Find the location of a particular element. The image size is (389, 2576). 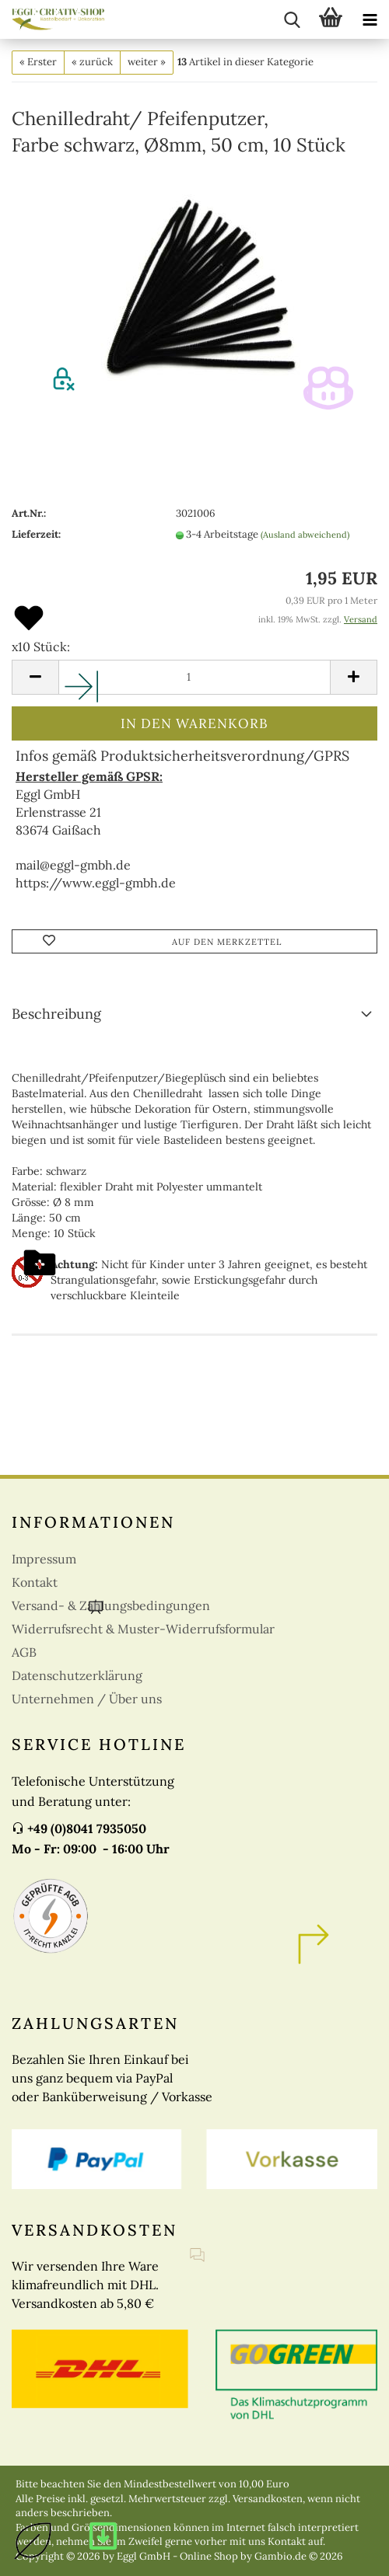

access github copilot AI coding assistant is located at coordinates (328, 387).